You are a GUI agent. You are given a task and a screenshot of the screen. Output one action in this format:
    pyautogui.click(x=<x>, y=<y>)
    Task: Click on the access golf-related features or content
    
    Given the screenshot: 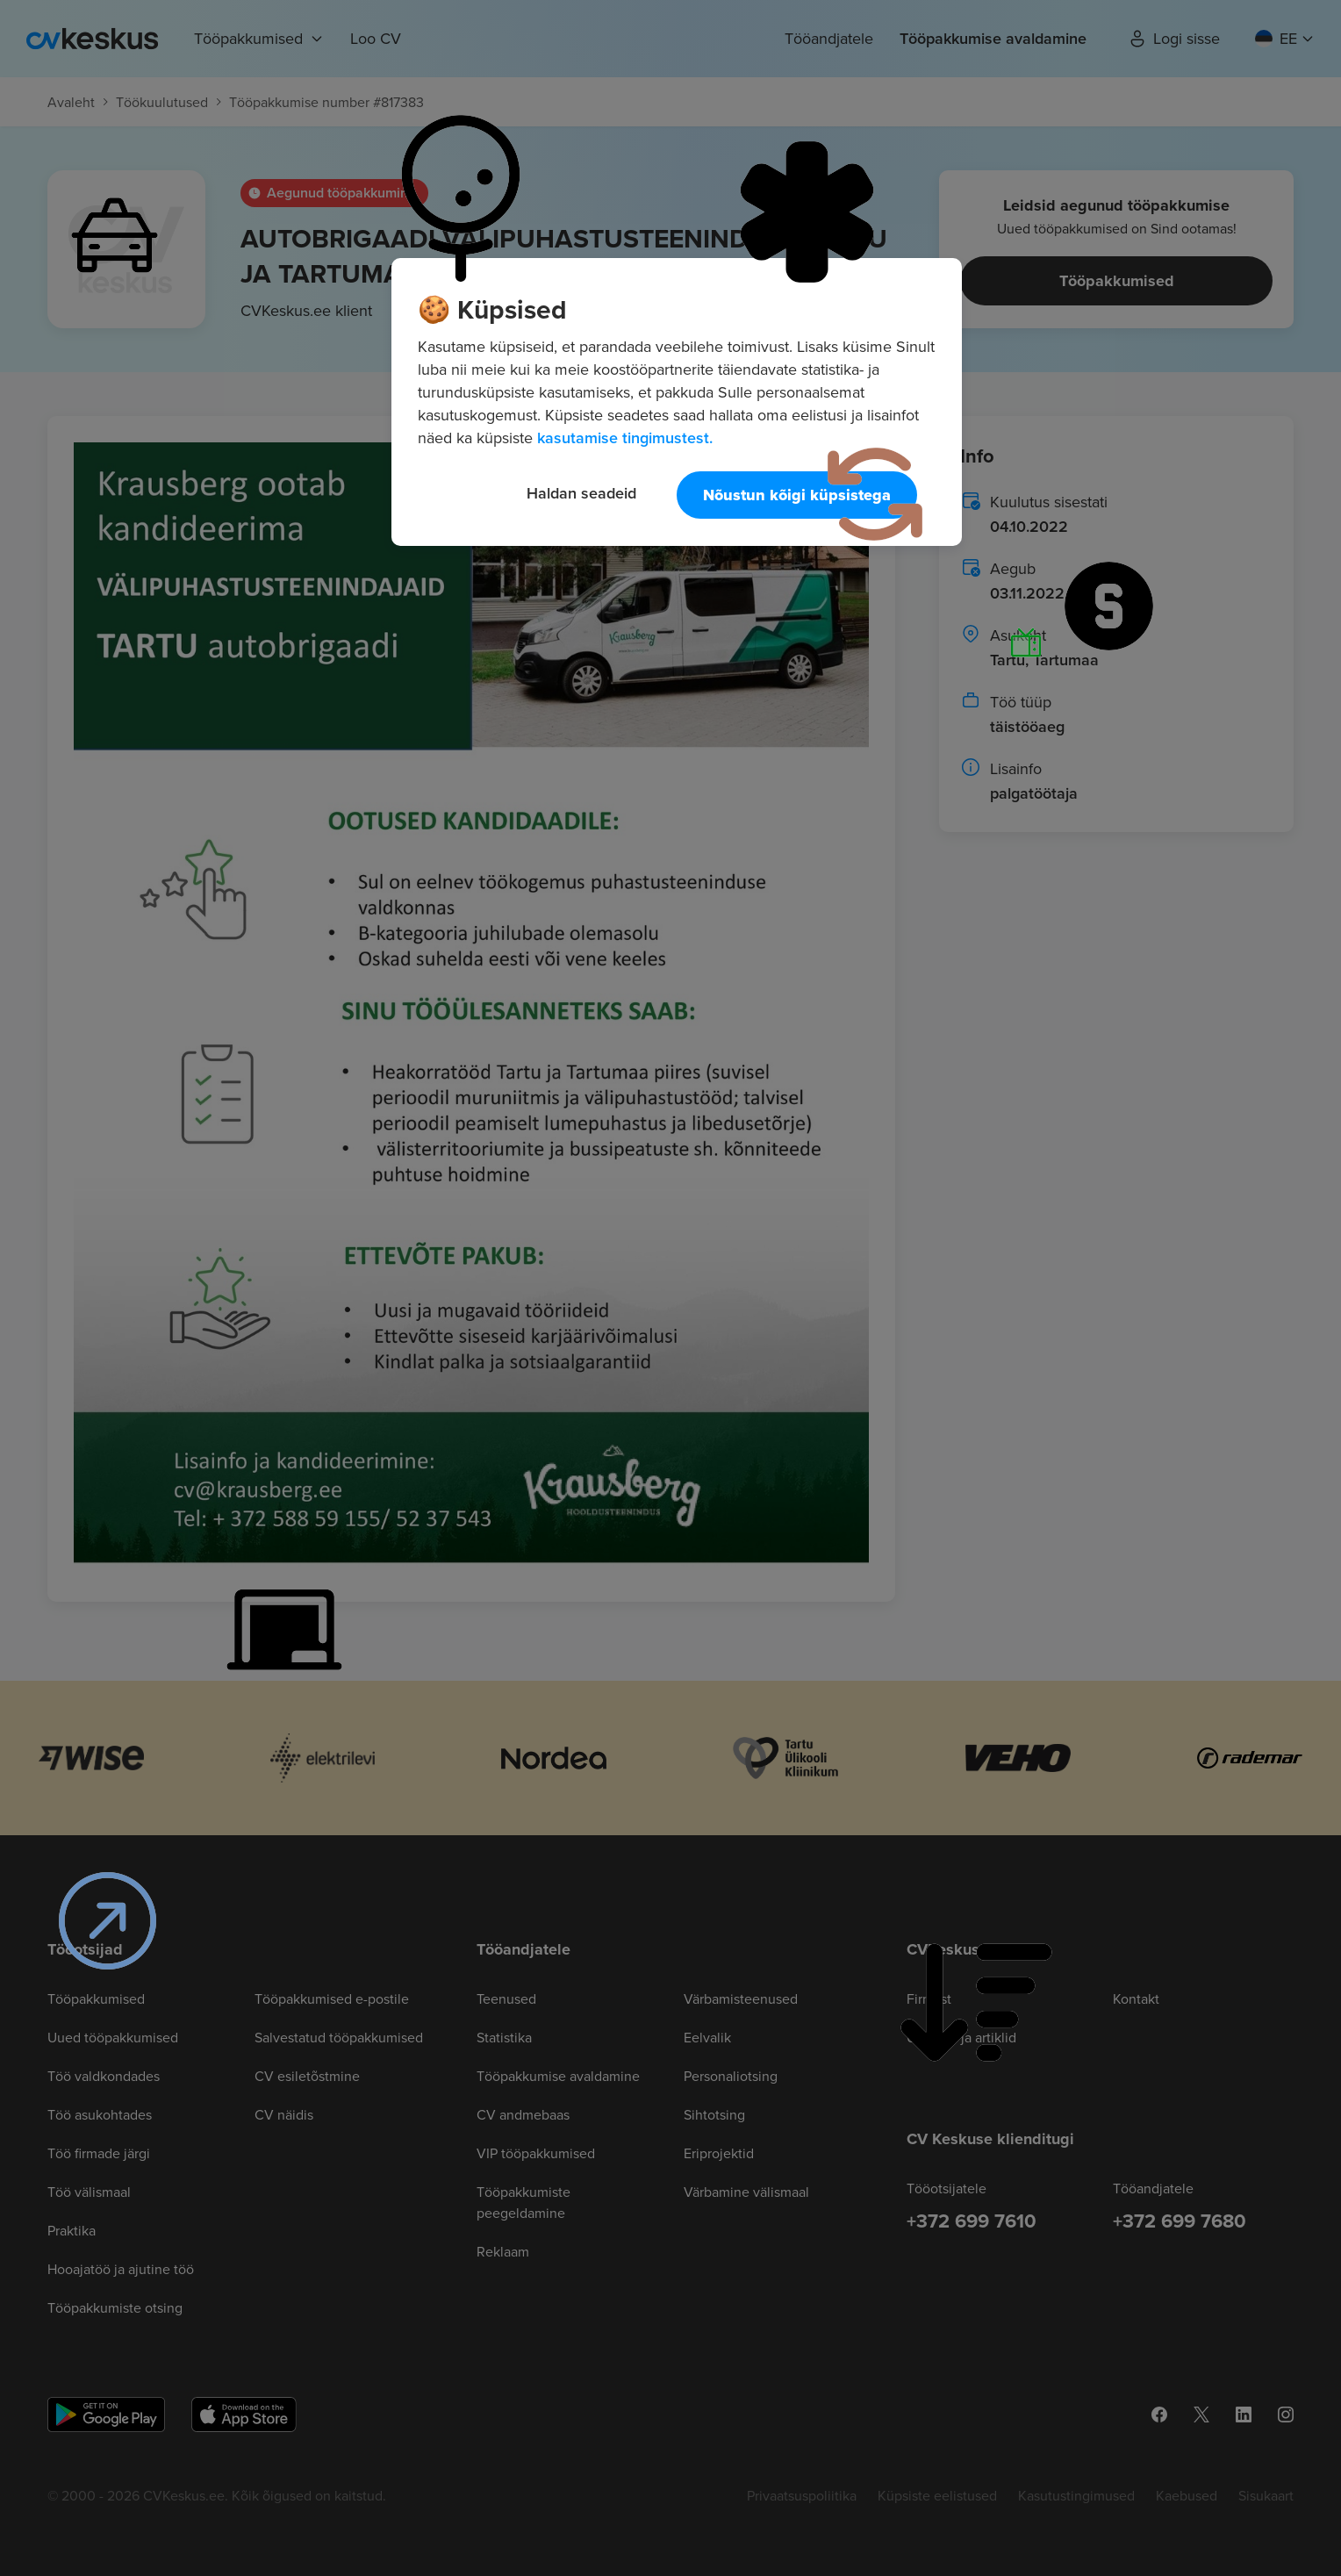 What is the action you would take?
    pyautogui.click(x=461, y=196)
    